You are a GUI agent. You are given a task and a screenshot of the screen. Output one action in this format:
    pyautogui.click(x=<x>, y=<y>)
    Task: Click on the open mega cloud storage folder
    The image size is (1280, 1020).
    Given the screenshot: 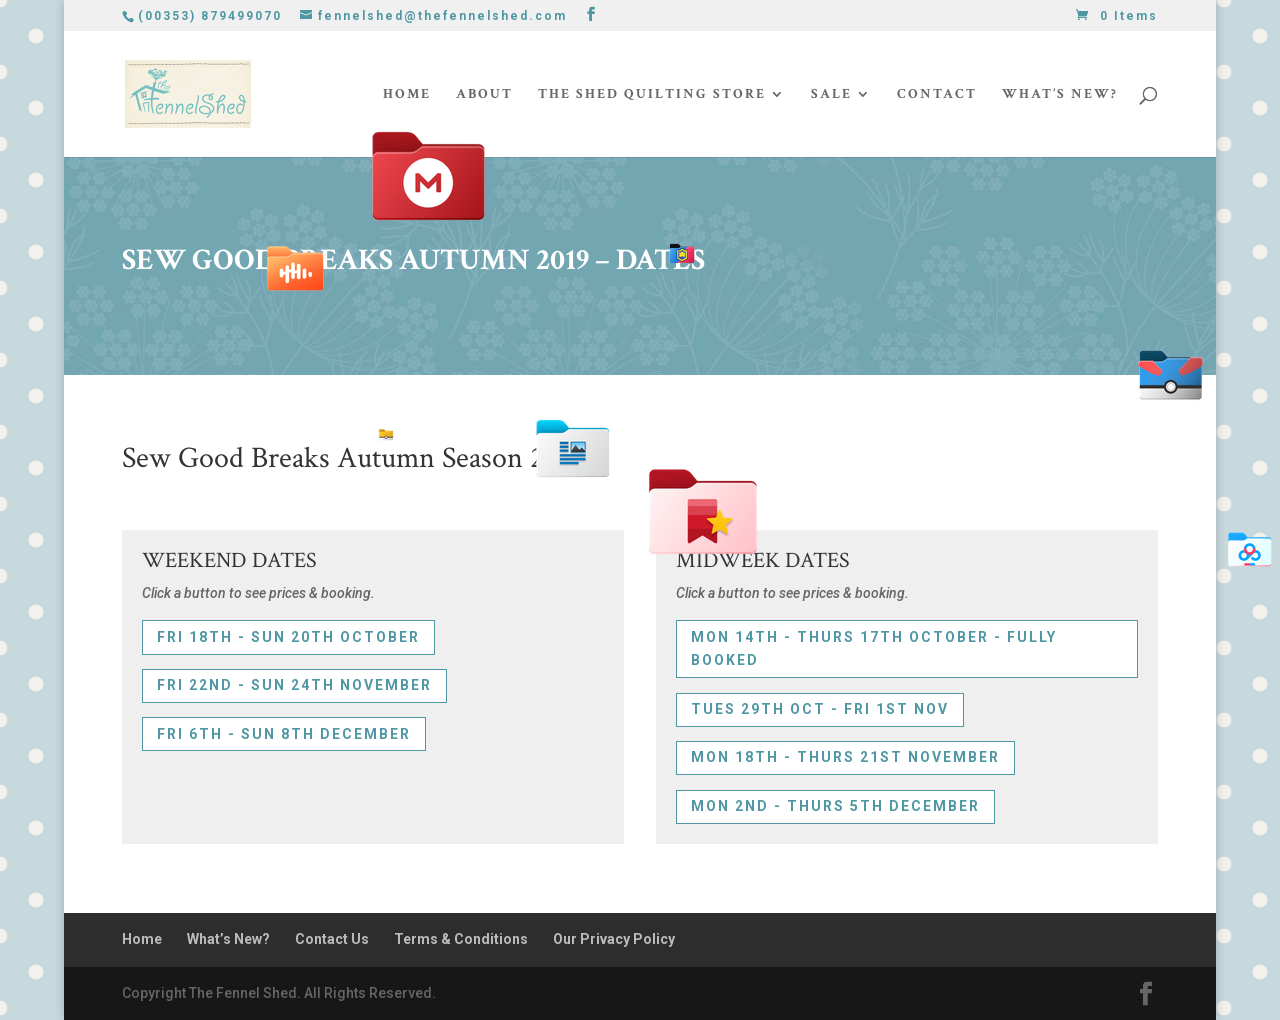 What is the action you would take?
    pyautogui.click(x=428, y=179)
    